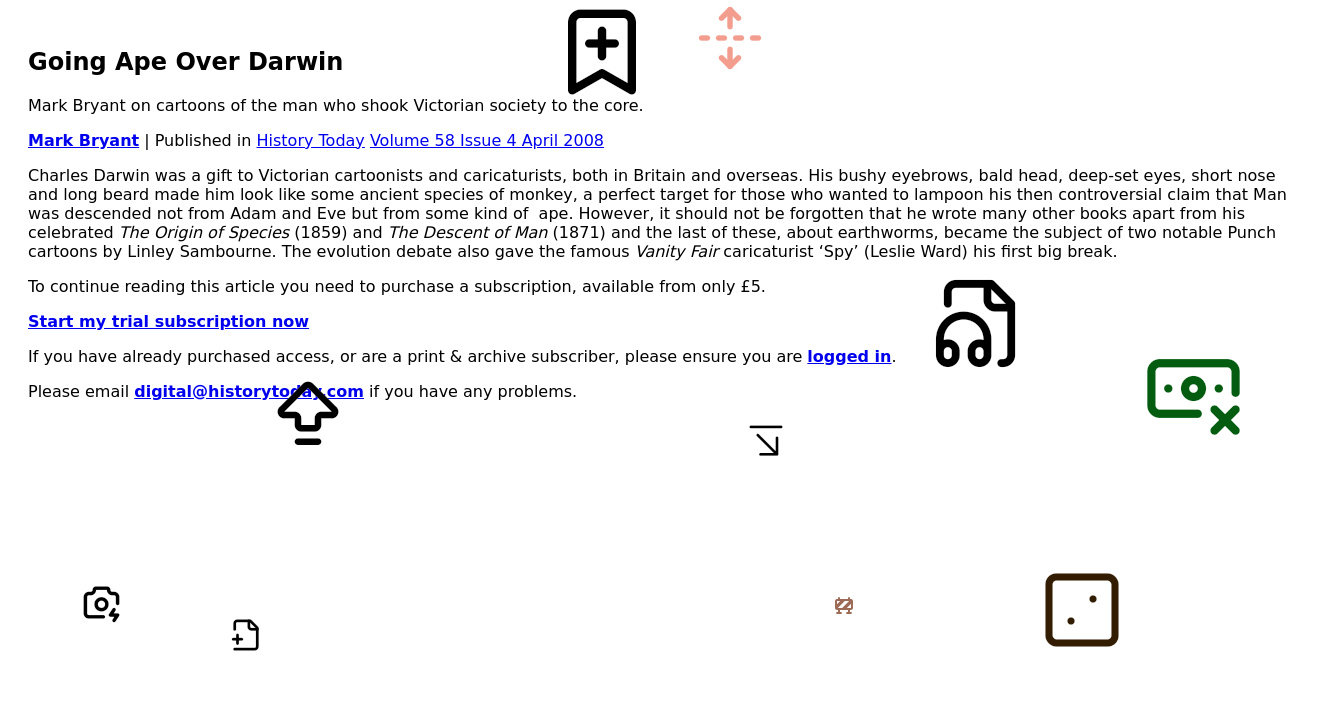 The width and height of the screenshot is (1325, 720). What do you see at coordinates (766, 442) in the screenshot?
I see `move item to bottom-right corner` at bounding box center [766, 442].